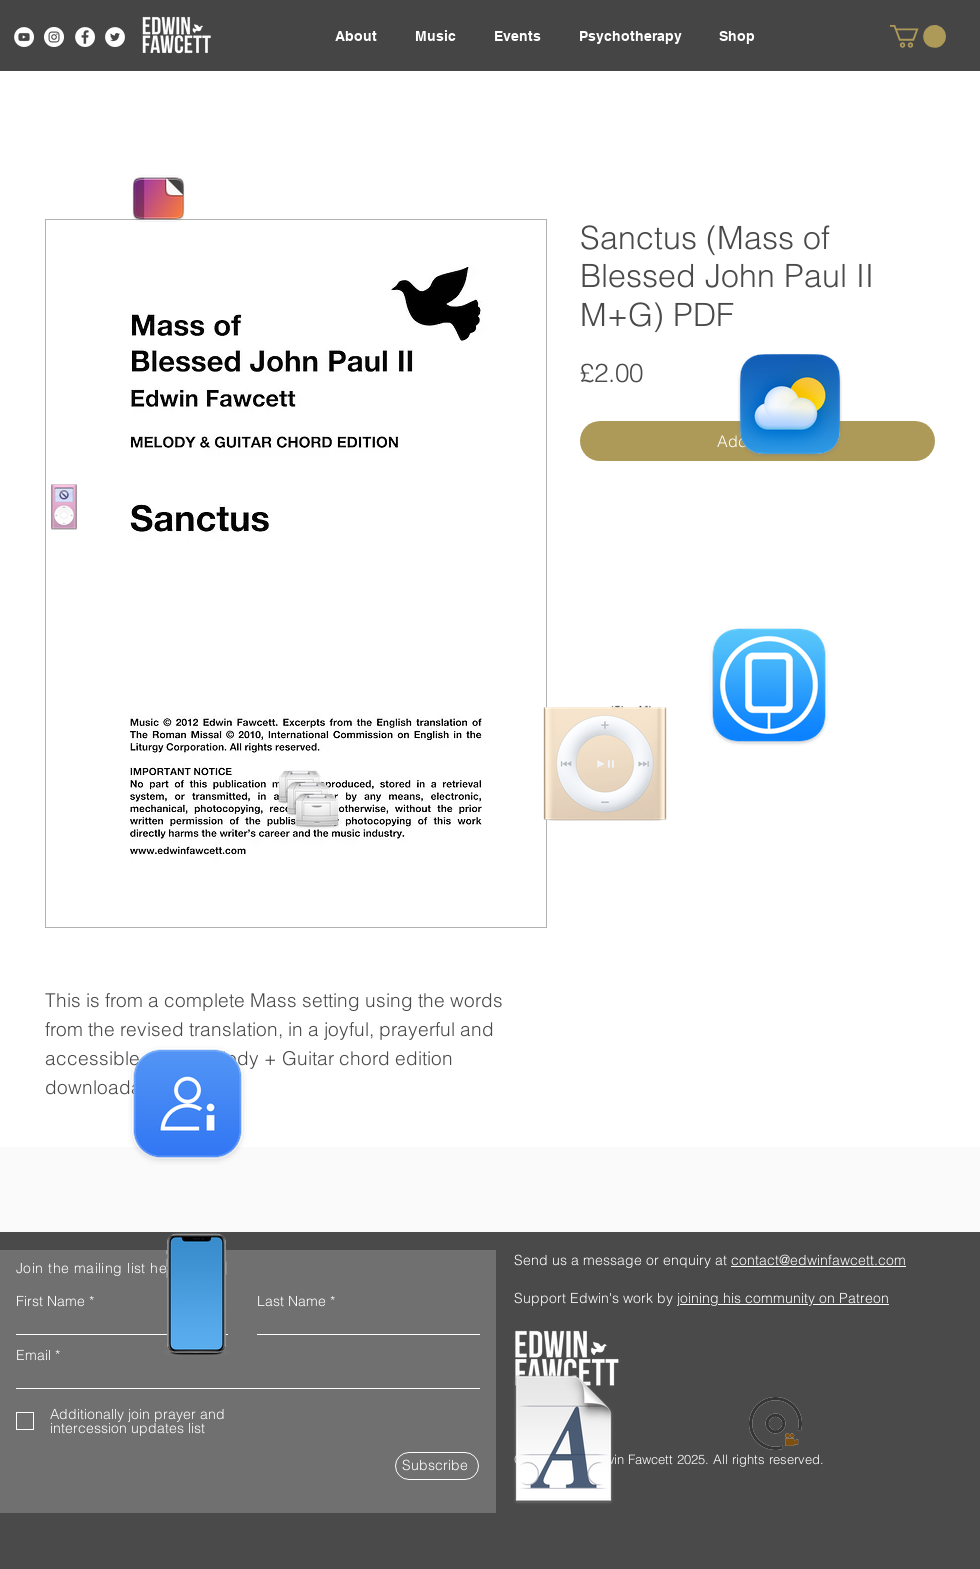 The width and height of the screenshot is (980, 1569). Describe the element at coordinates (196, 1295) in the screenshot. I see `iPhone XS device icon` at that location.